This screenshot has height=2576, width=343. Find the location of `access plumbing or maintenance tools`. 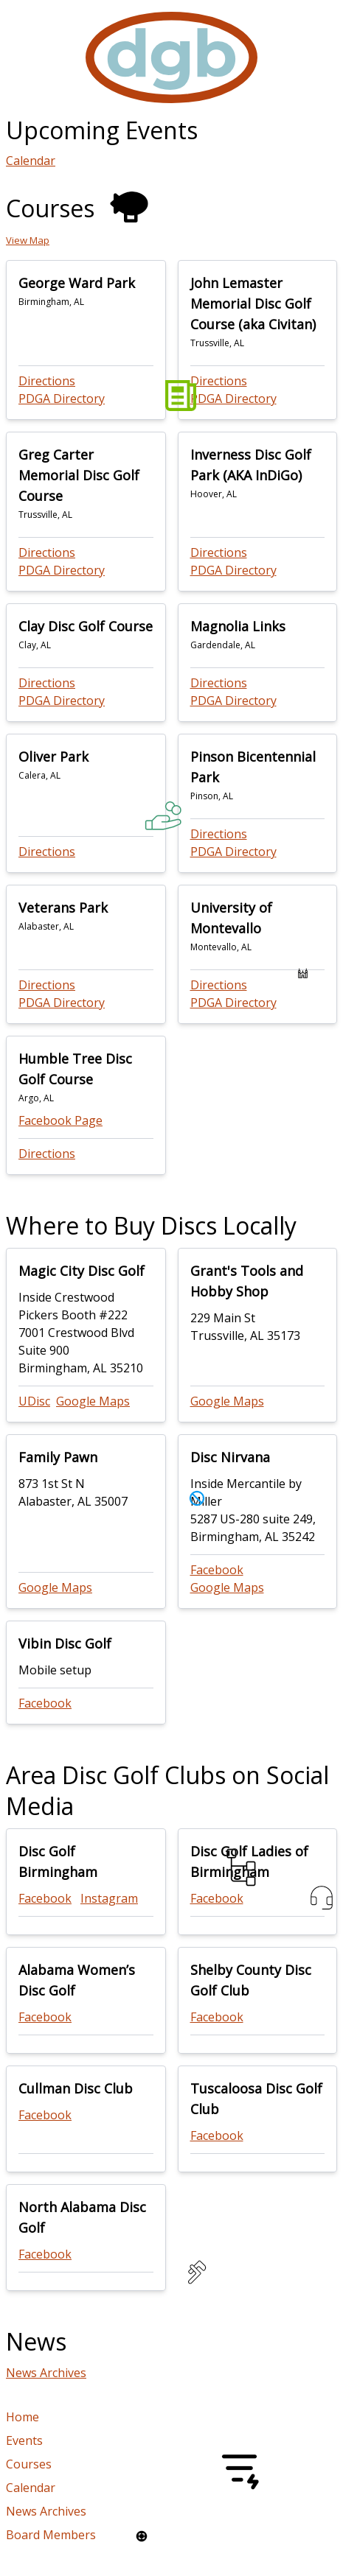

access plumbing or maintenance tools is located at coordinates (195, 2272).